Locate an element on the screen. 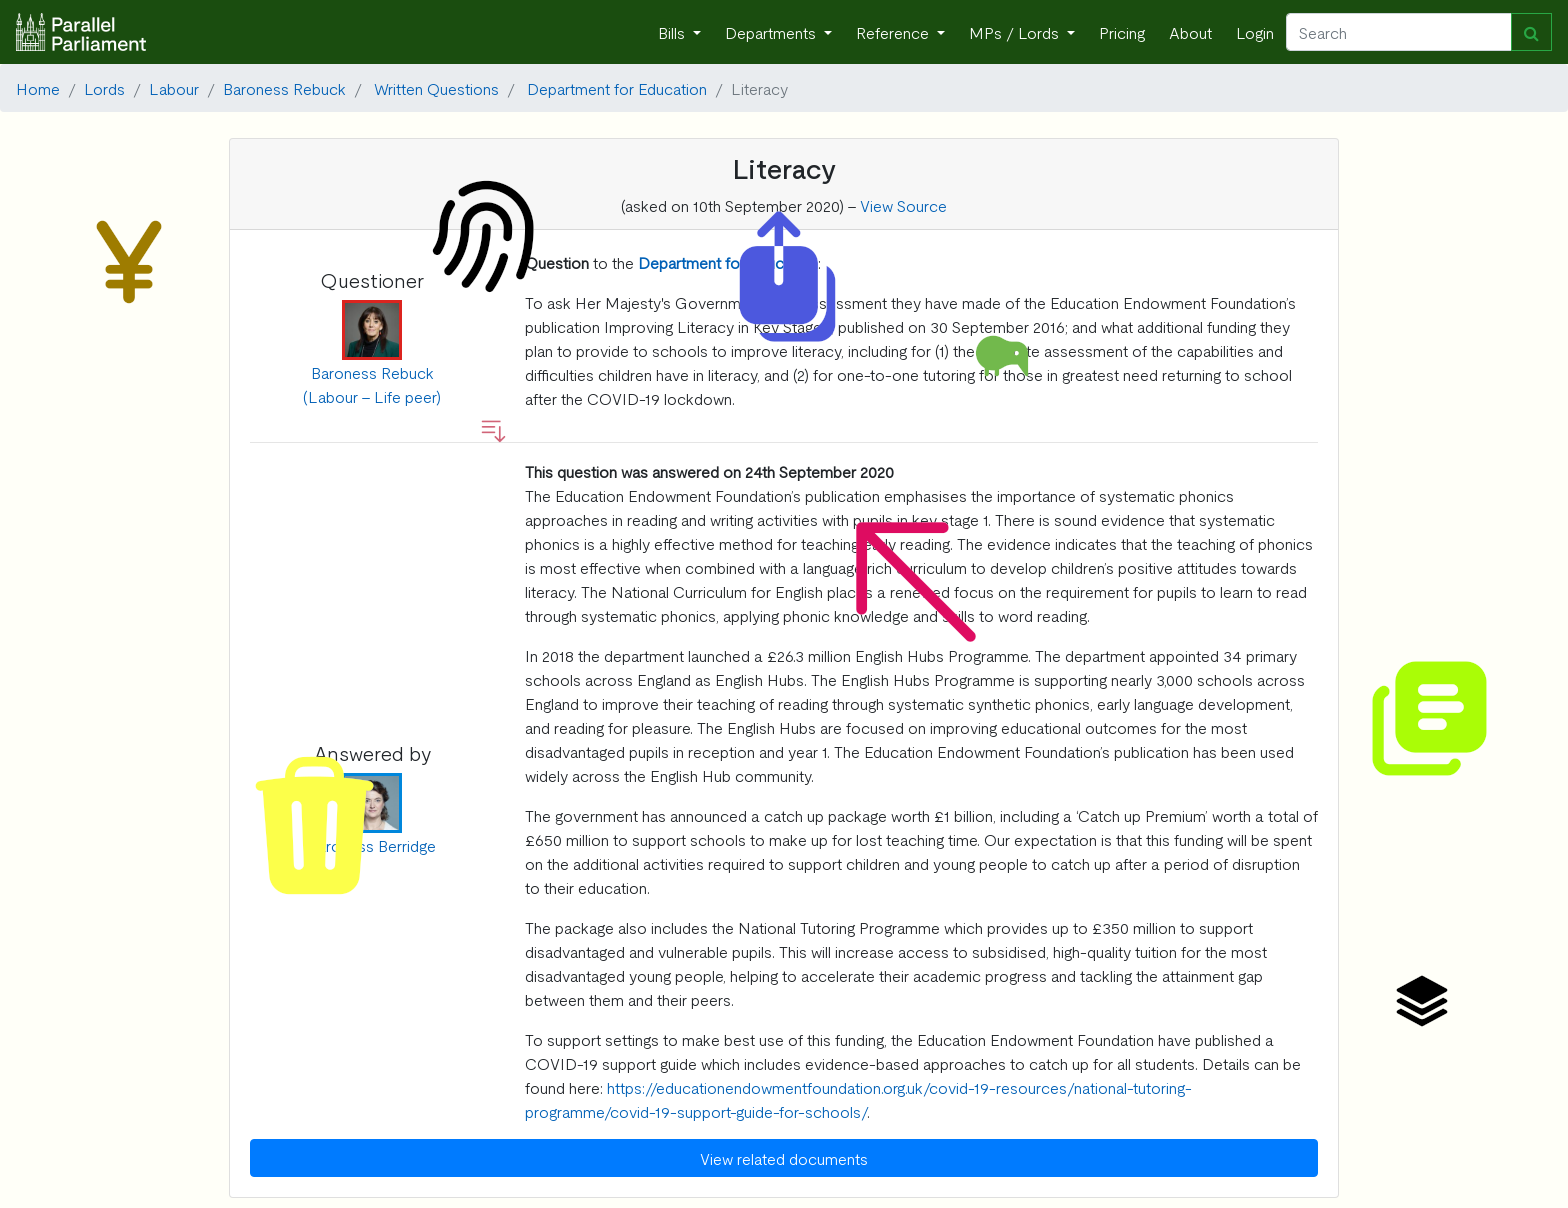 This screenshot has width=1568, height=1208. kiwi bird icon representing New Zealand-related content is located at coordinates (1002, 356).